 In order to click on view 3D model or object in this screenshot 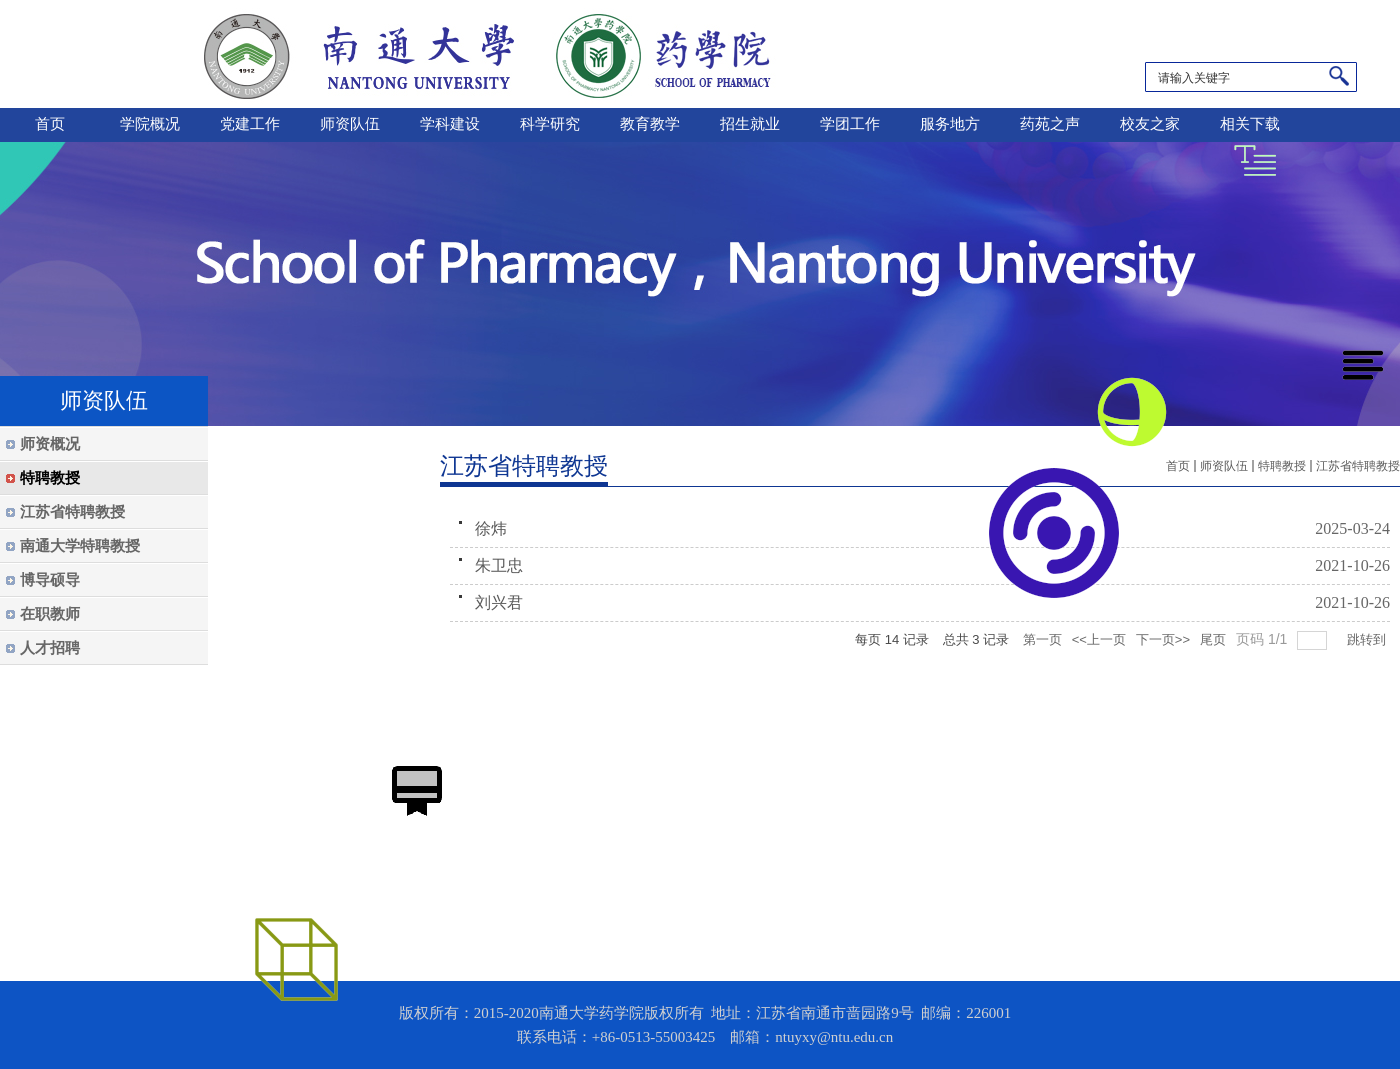, I will do `click(296, 959)`.